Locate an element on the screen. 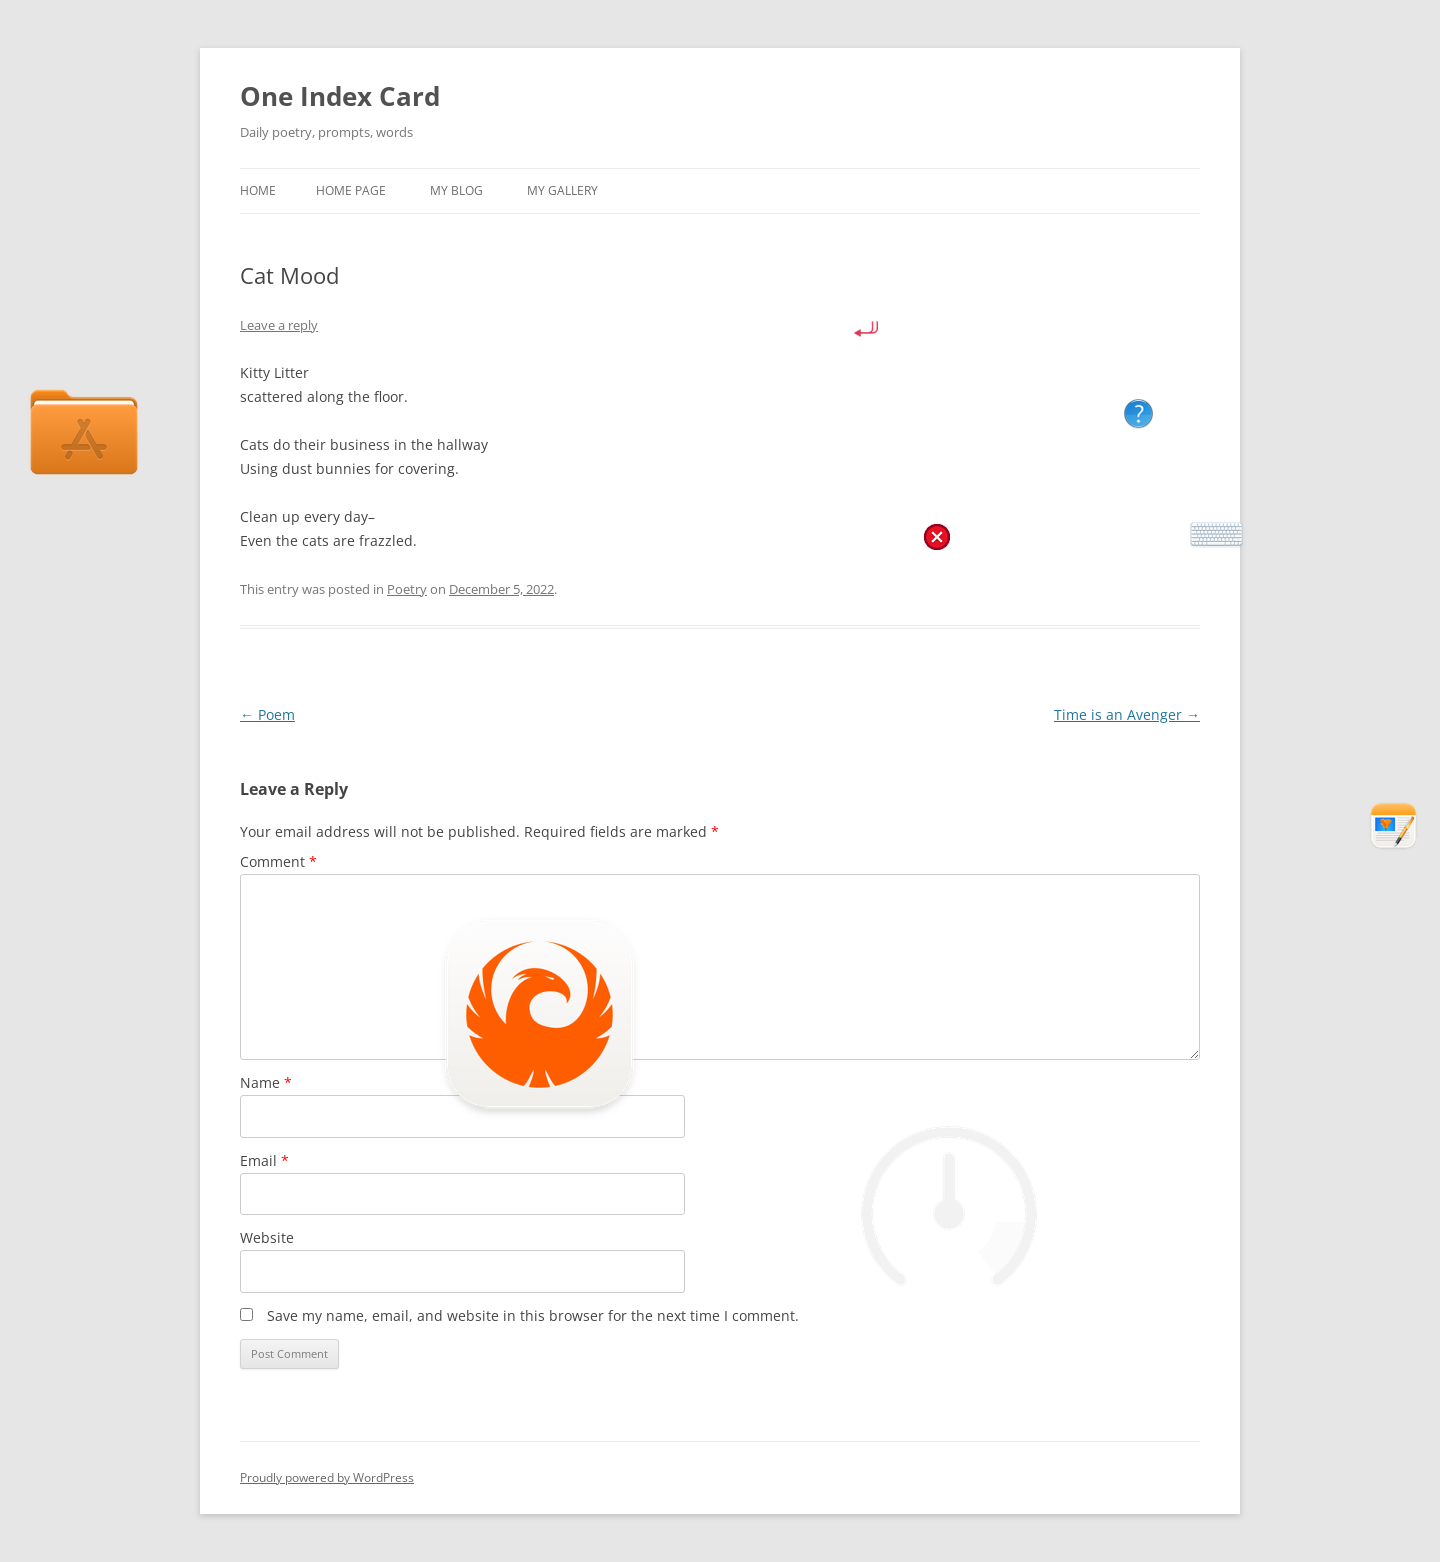 The height and width of the screenshot is (1562, 1440). indicates a OneDrive sync error is located at coordinates (937, 537).